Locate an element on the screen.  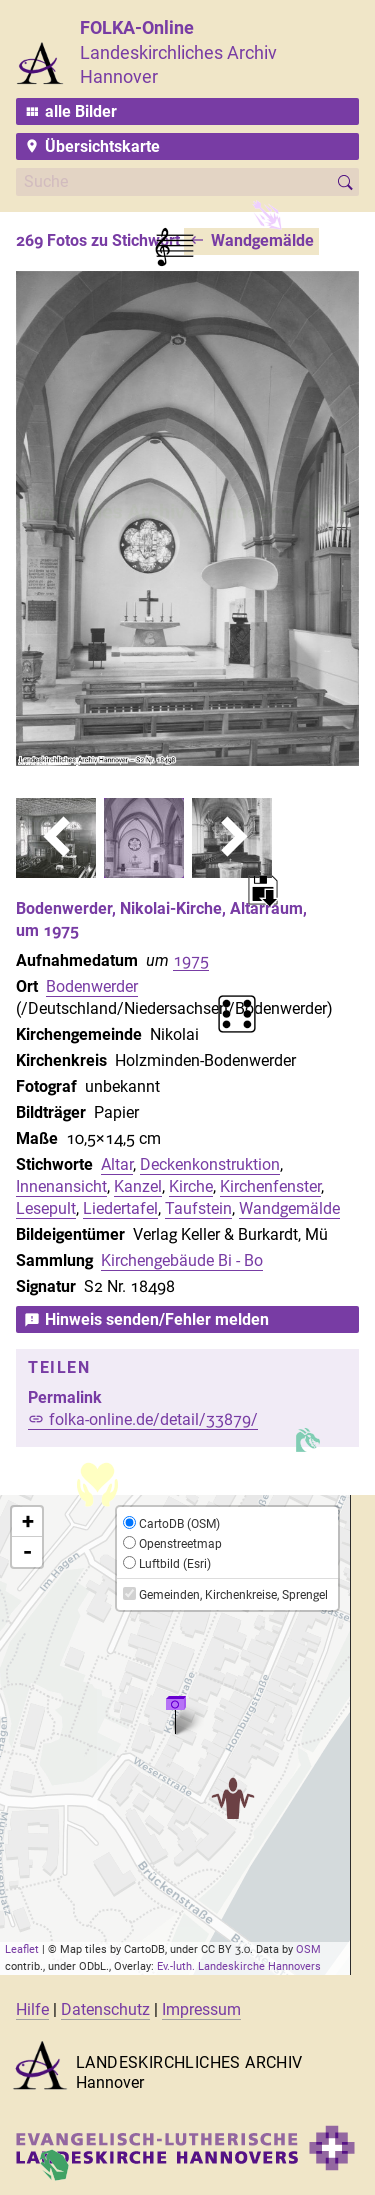
represents a rock or stone resource in a game is located at coordinates (54, 2165).